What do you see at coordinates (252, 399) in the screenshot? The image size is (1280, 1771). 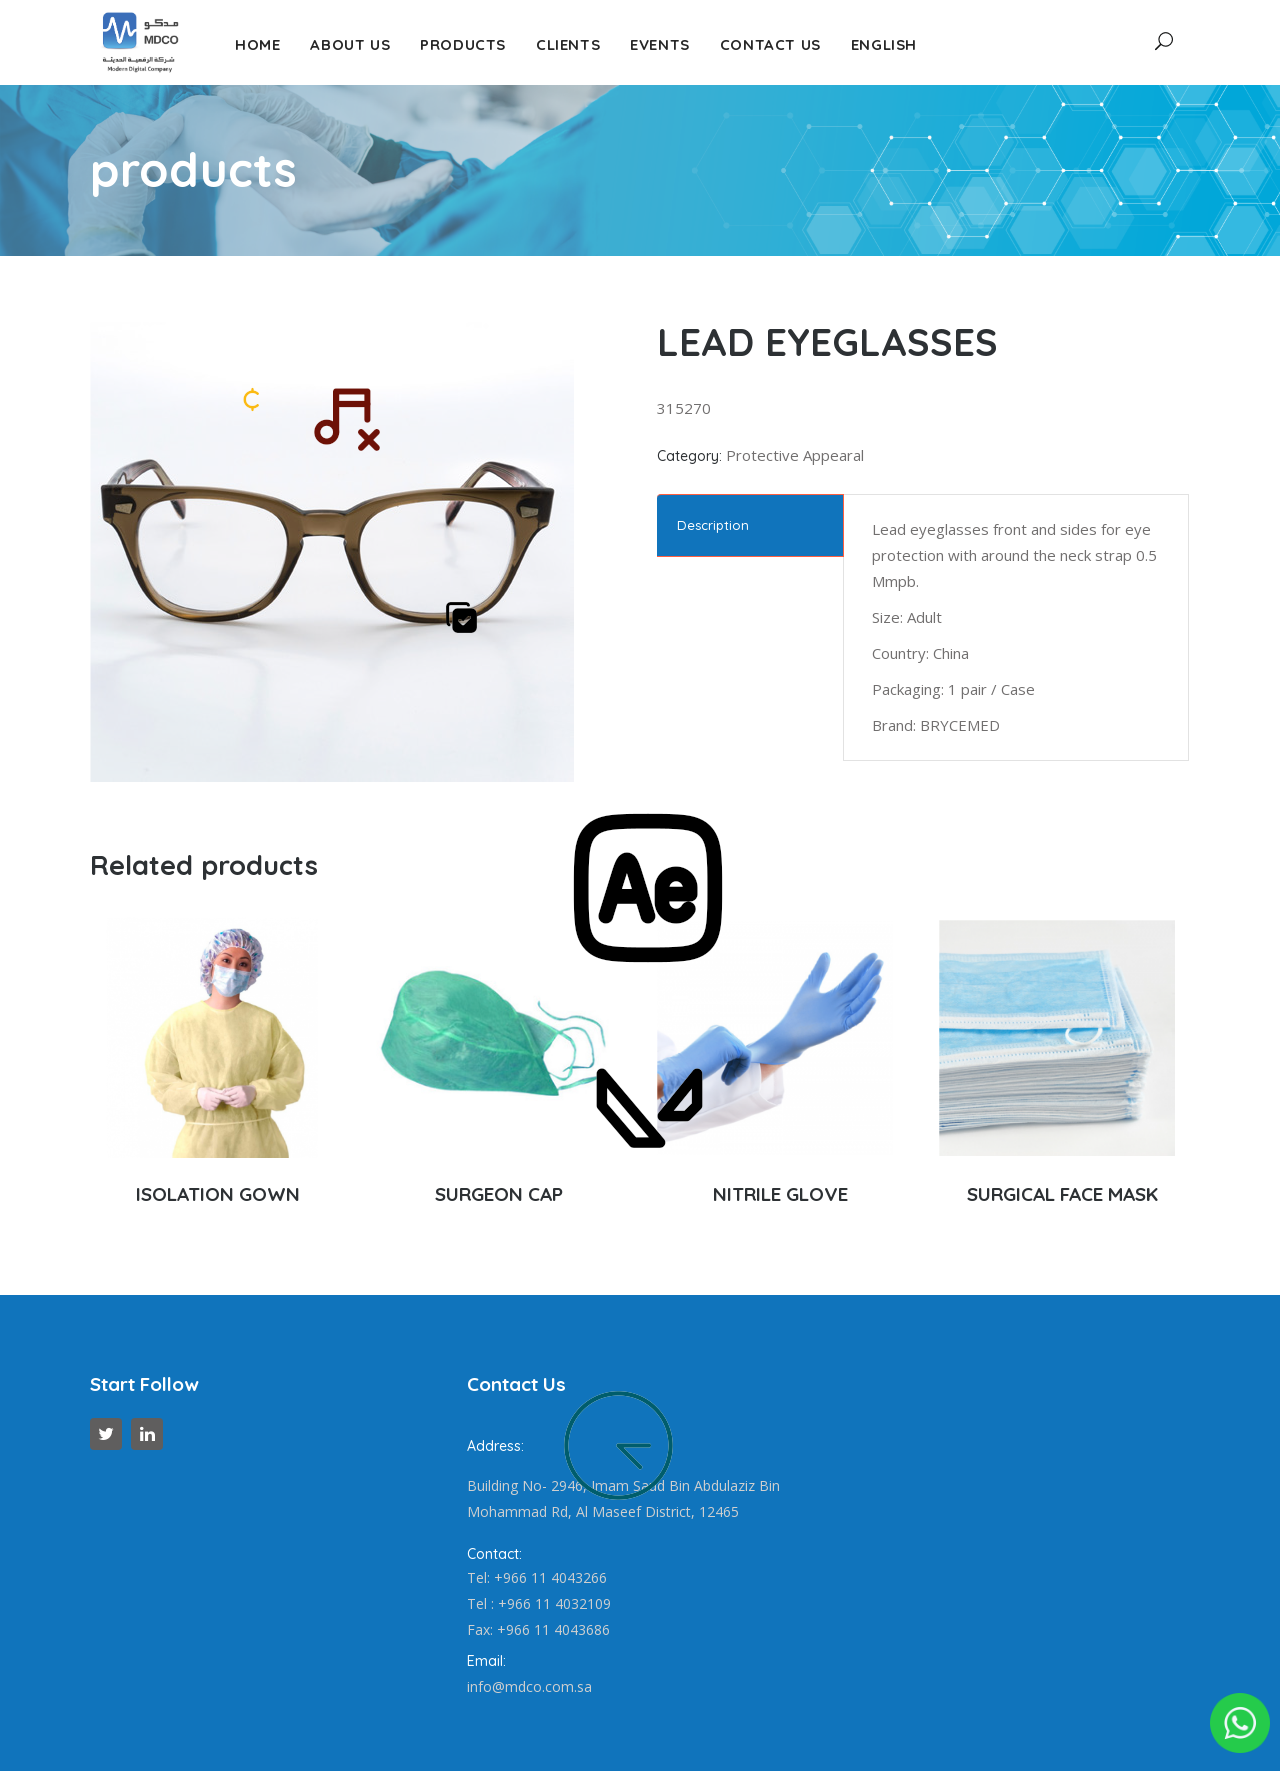 I see `indicates cent currency or small monetary value` at bounding box center [252, 399].